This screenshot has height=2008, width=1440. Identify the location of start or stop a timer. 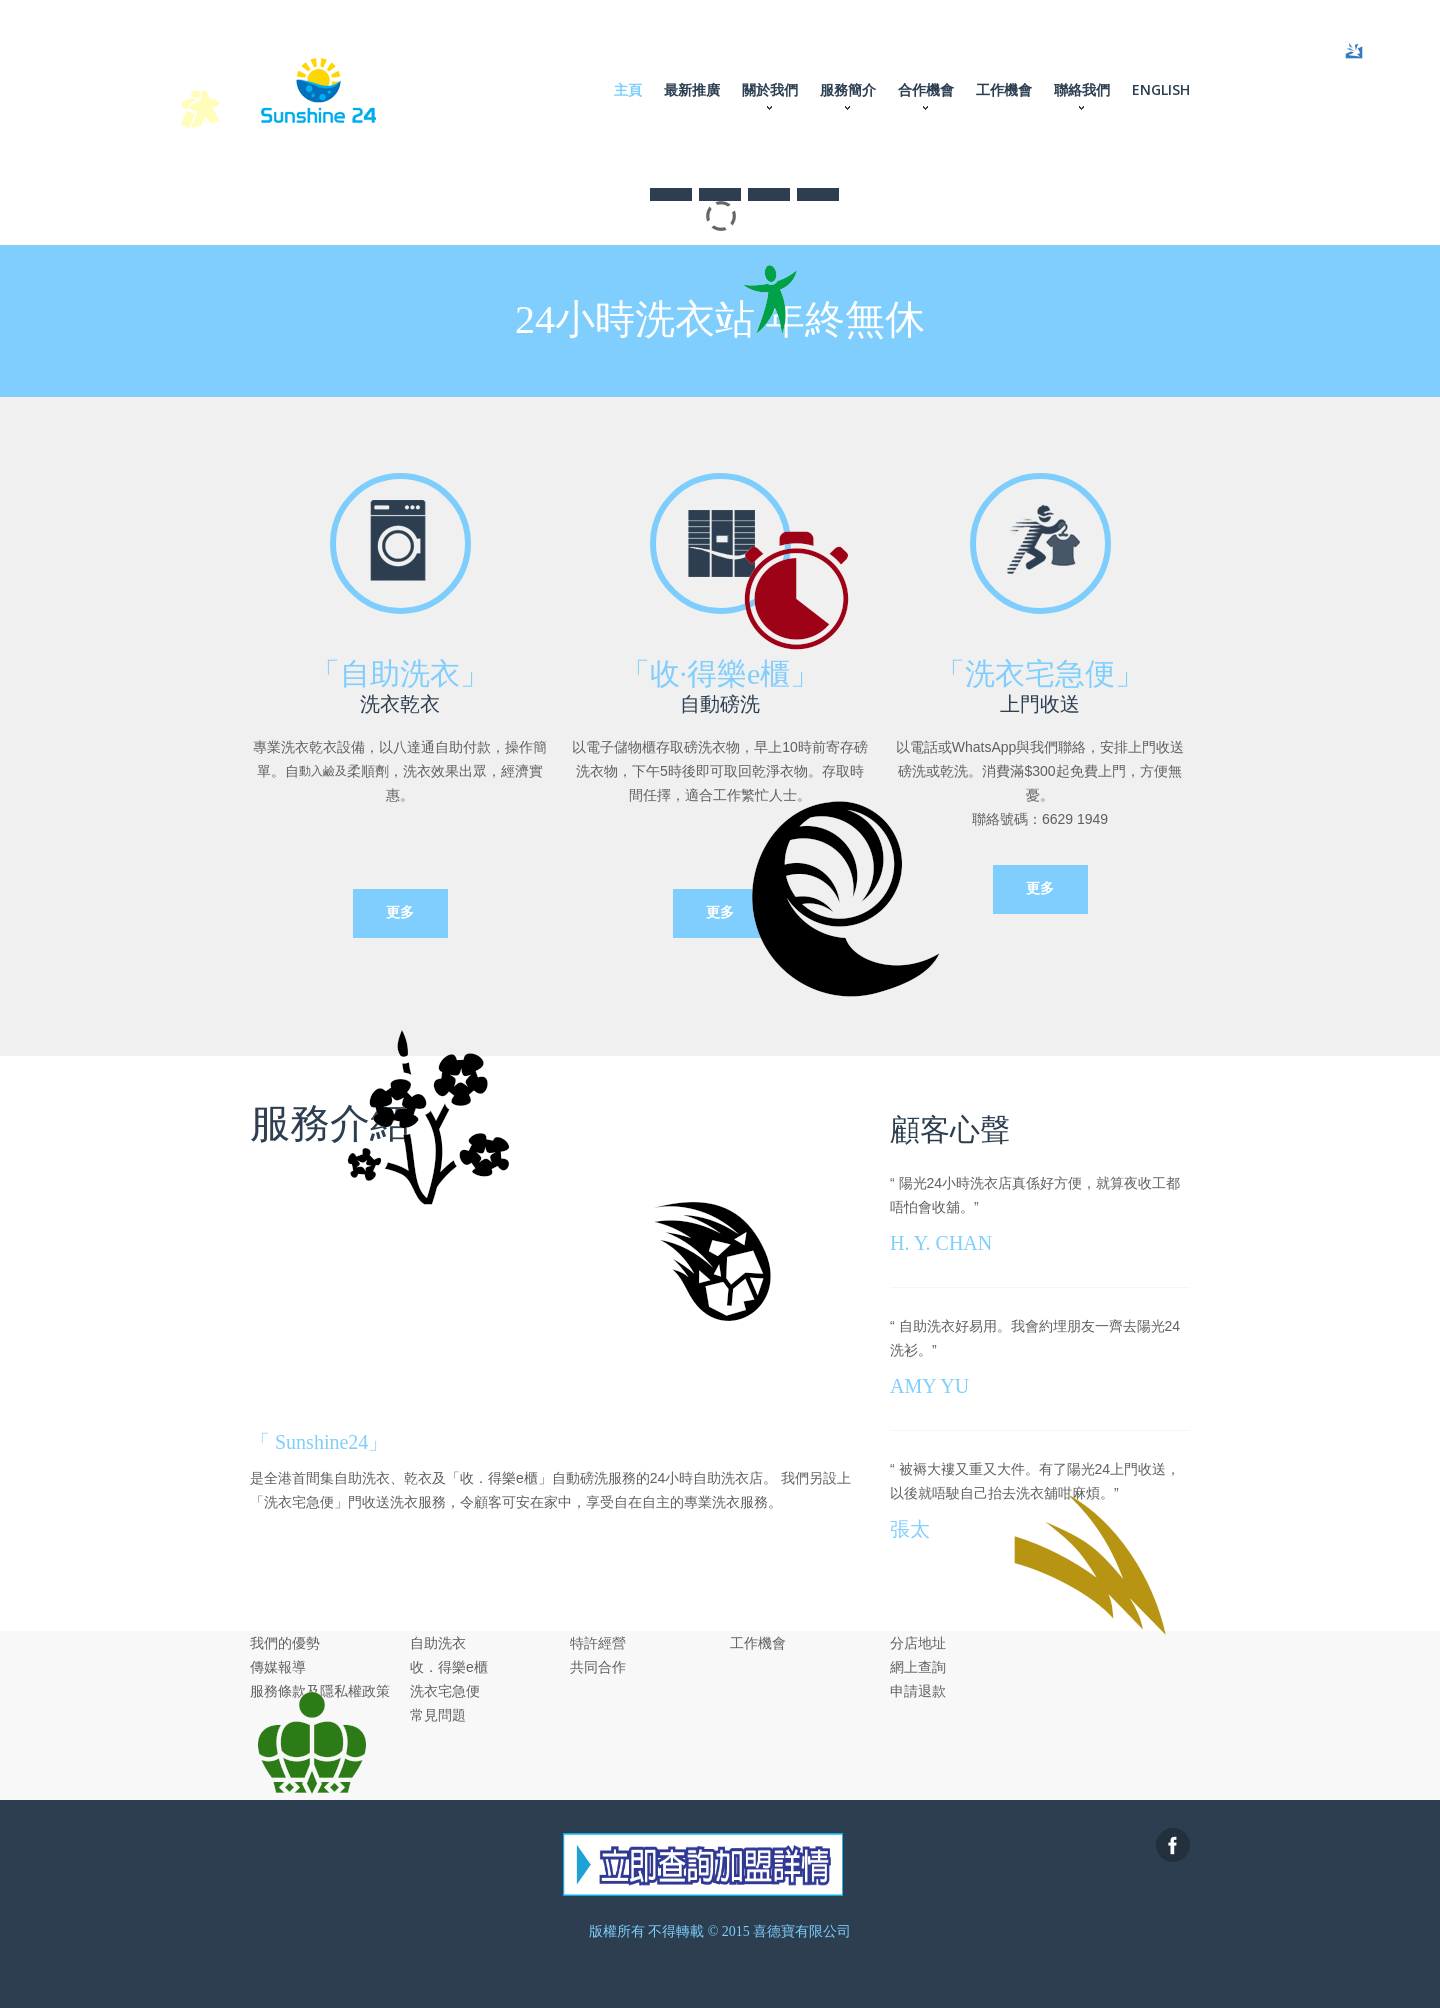
(796, 590).